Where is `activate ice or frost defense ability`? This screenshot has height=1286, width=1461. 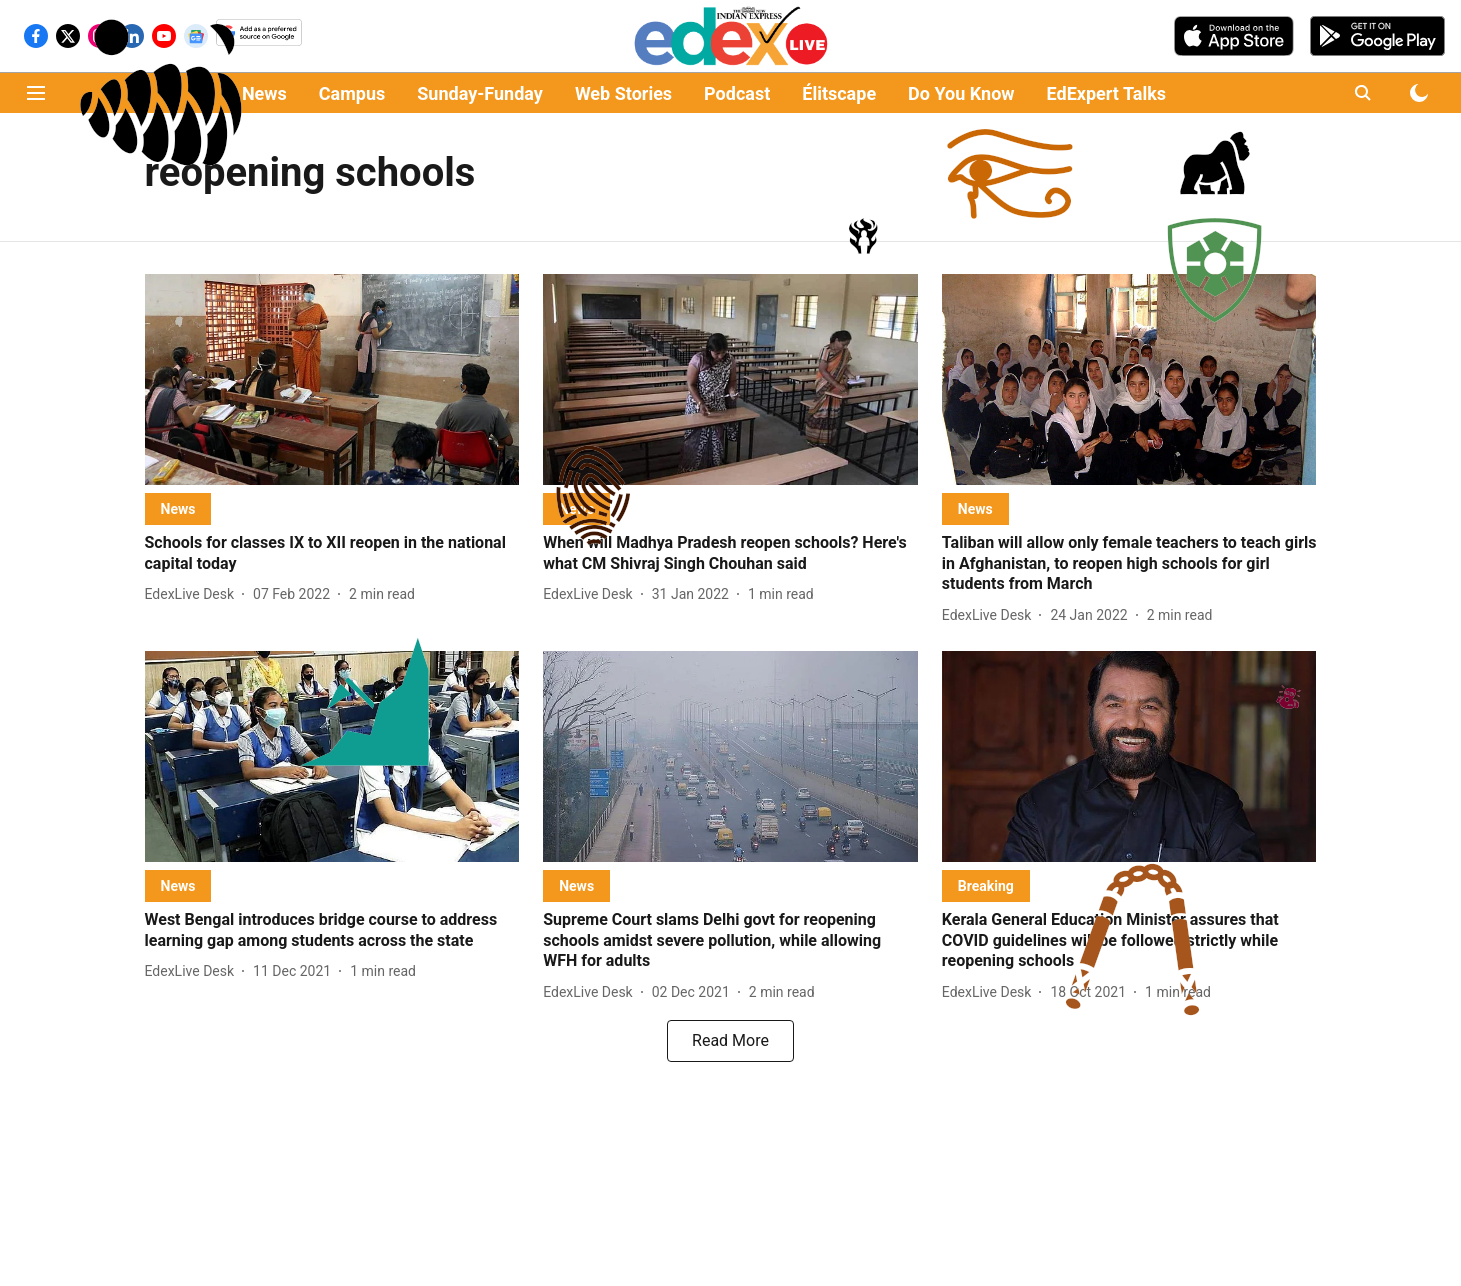
activate ice or frost defense ability is located at coordinates (1214, 270).